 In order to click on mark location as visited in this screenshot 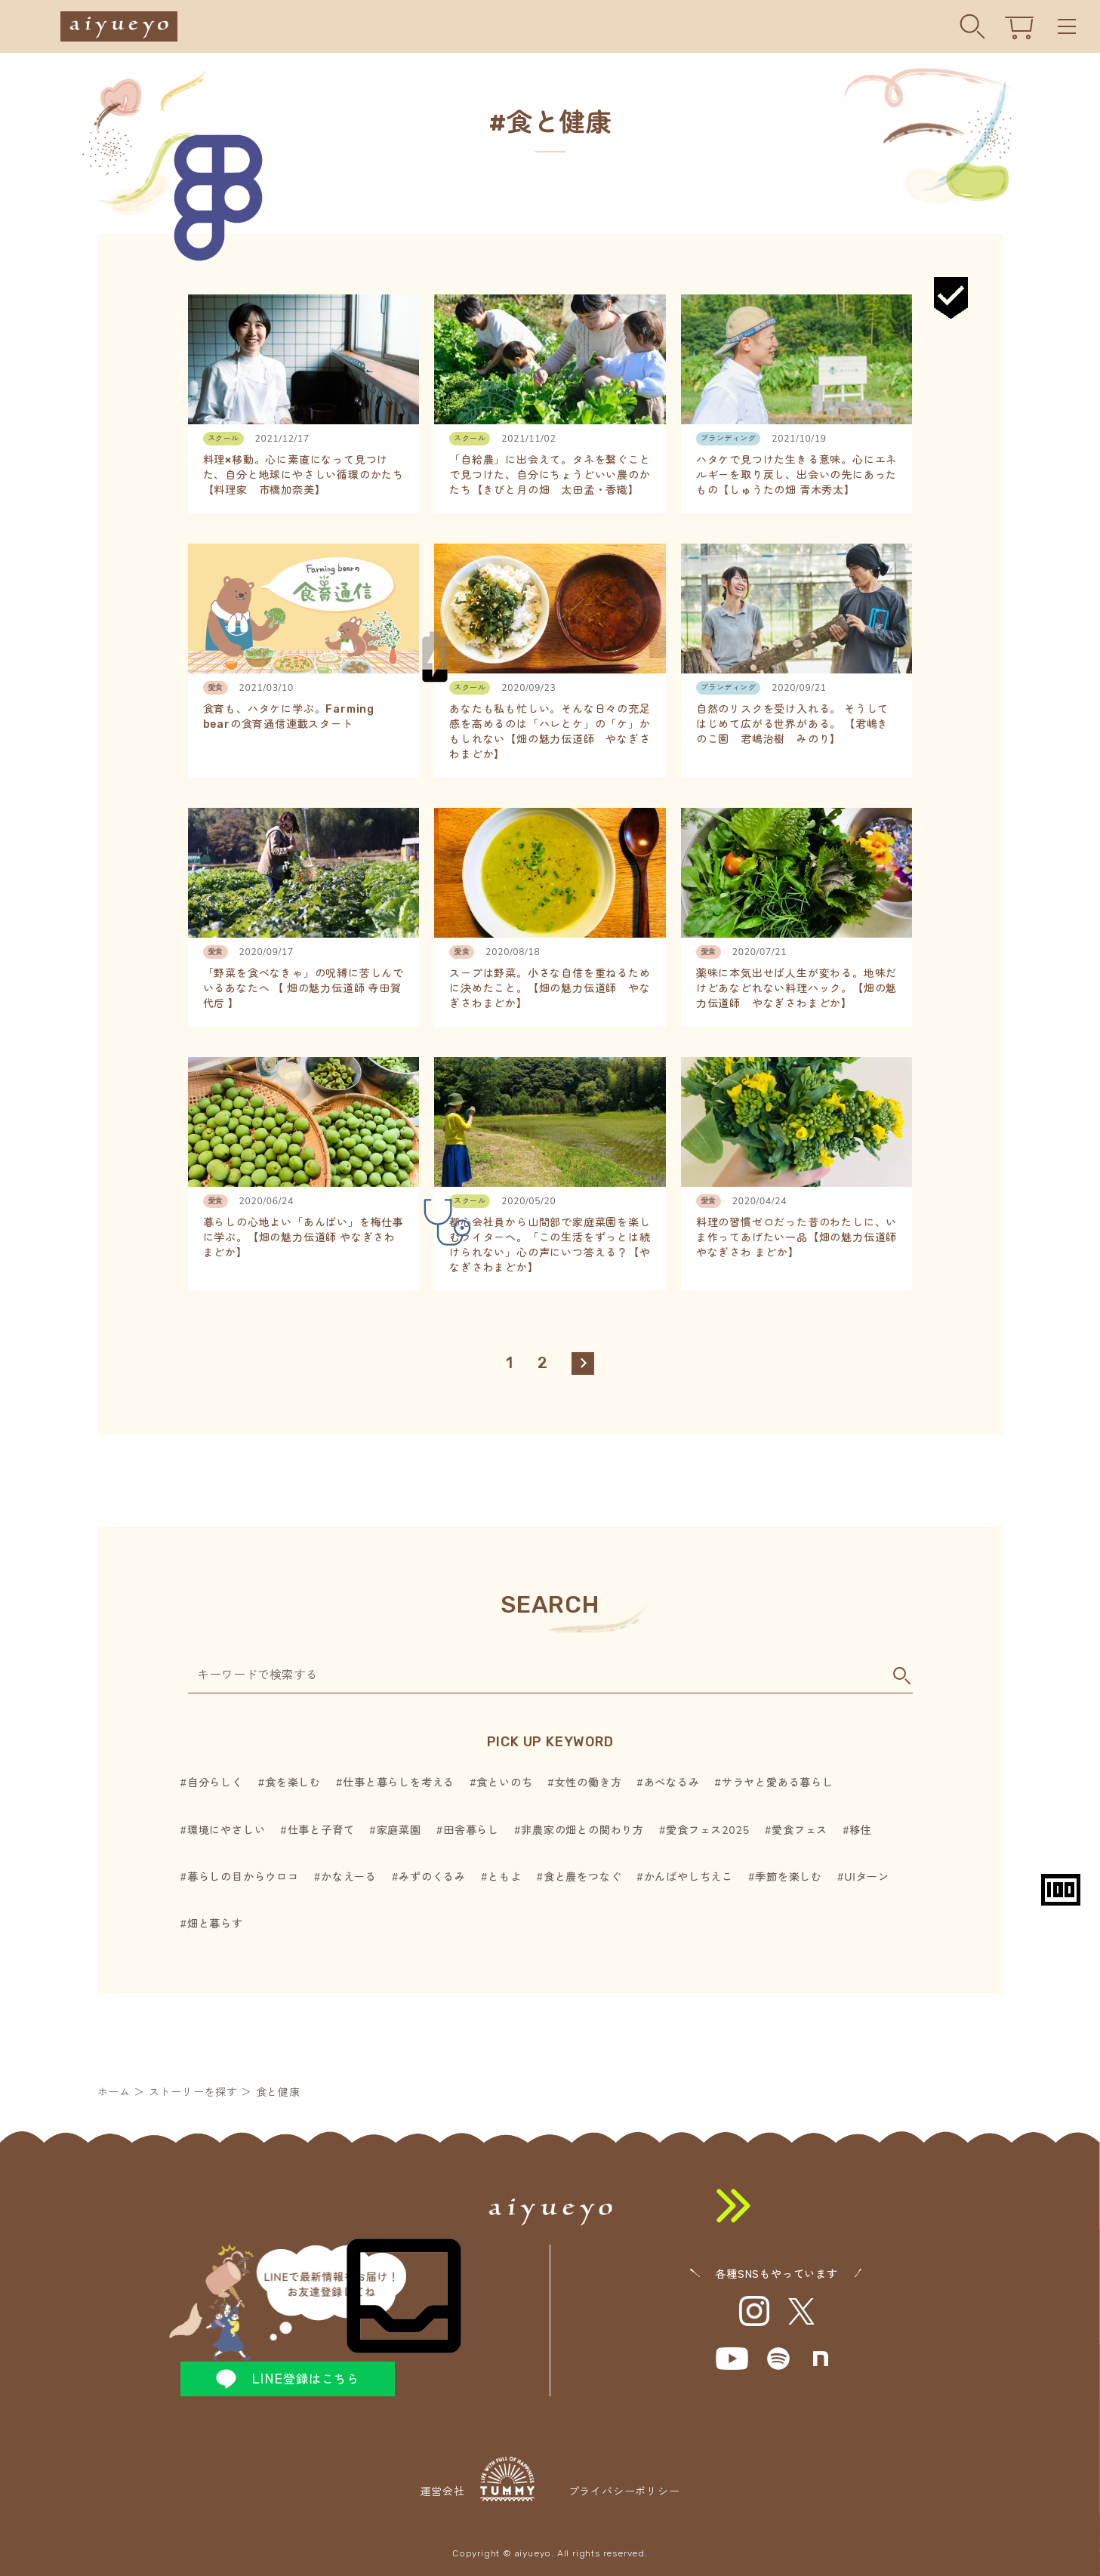, I will do `click(951, 297)`.